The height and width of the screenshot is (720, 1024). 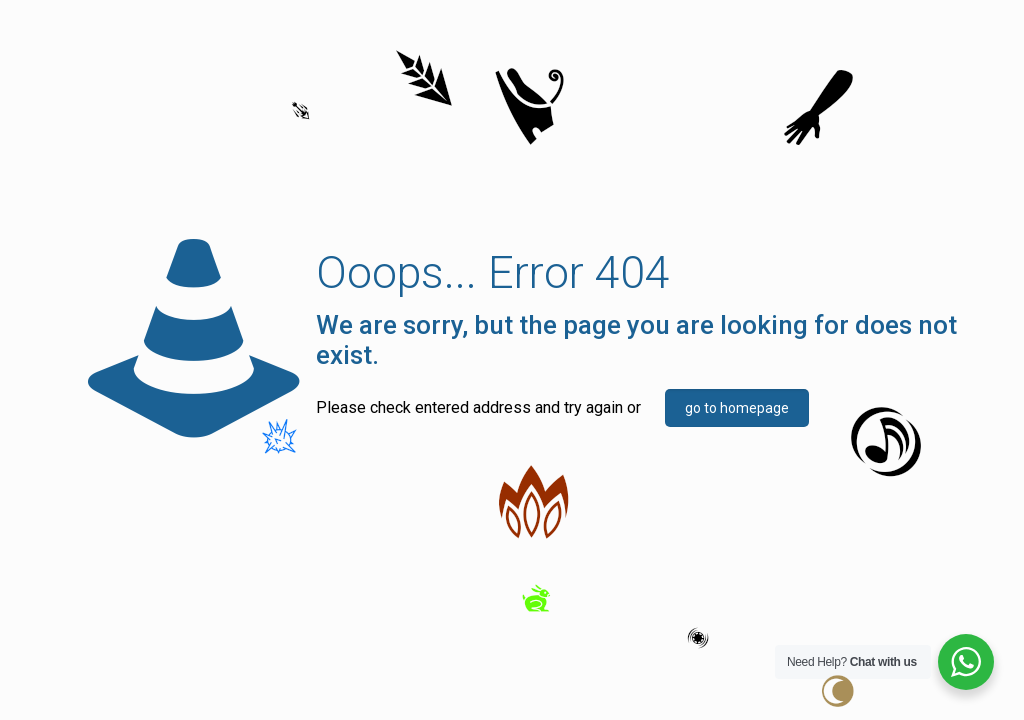 I want to click on ancient Egyptian pschent double crown icon, so click(x=529, y=106).